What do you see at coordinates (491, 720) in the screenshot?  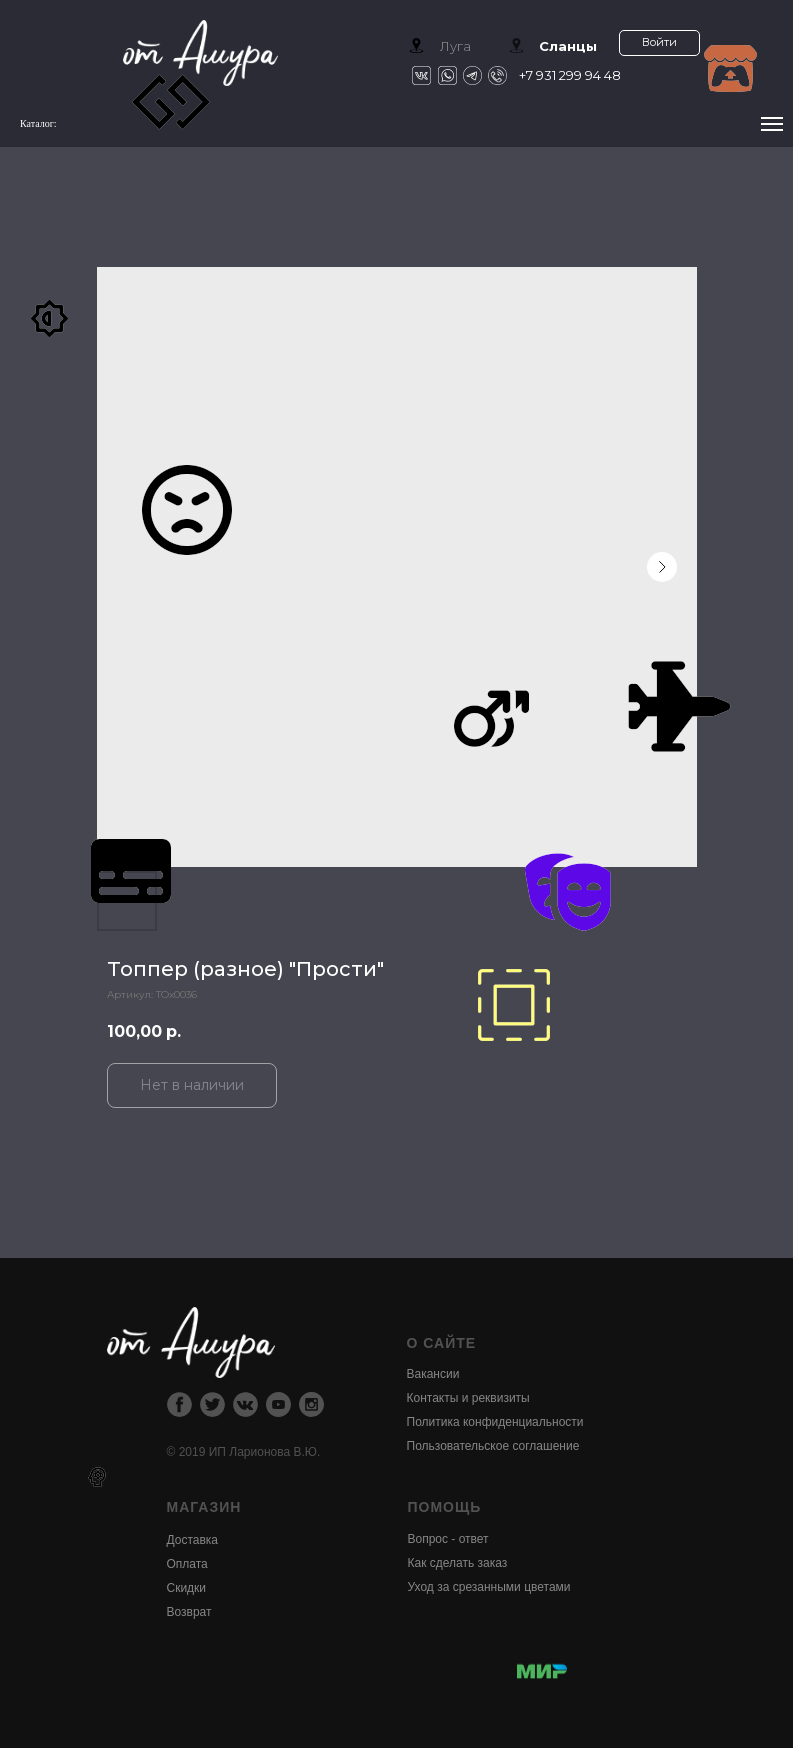 I see `indicates male-male relationship or gay men` at bounding box center [491, 720].